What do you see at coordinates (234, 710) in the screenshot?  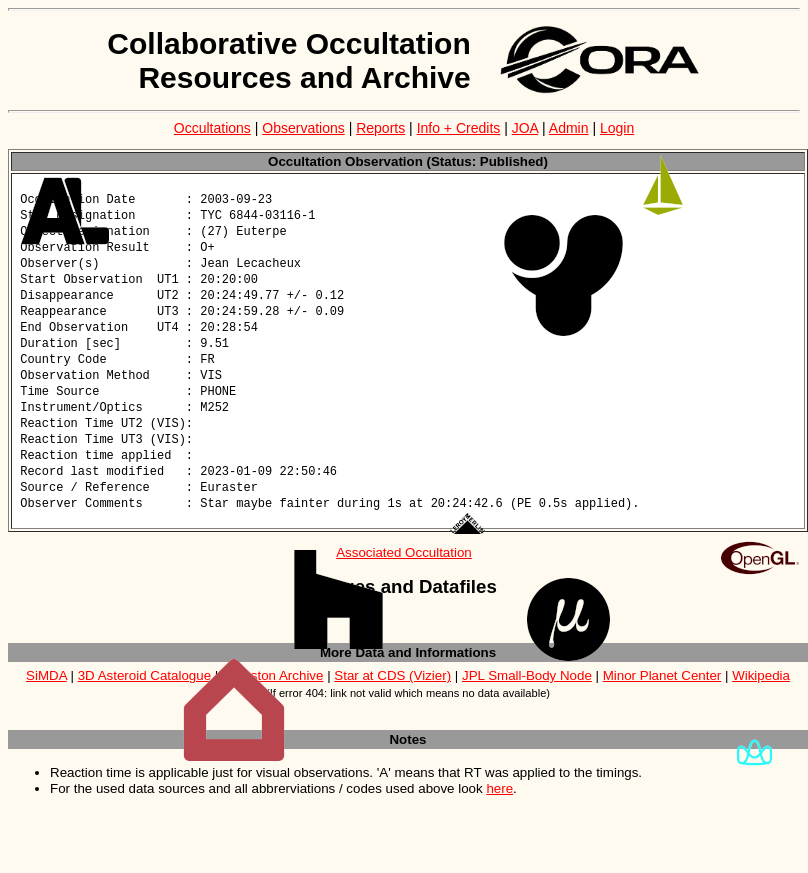 I see `open google home app` at bounding box center [234, 710].